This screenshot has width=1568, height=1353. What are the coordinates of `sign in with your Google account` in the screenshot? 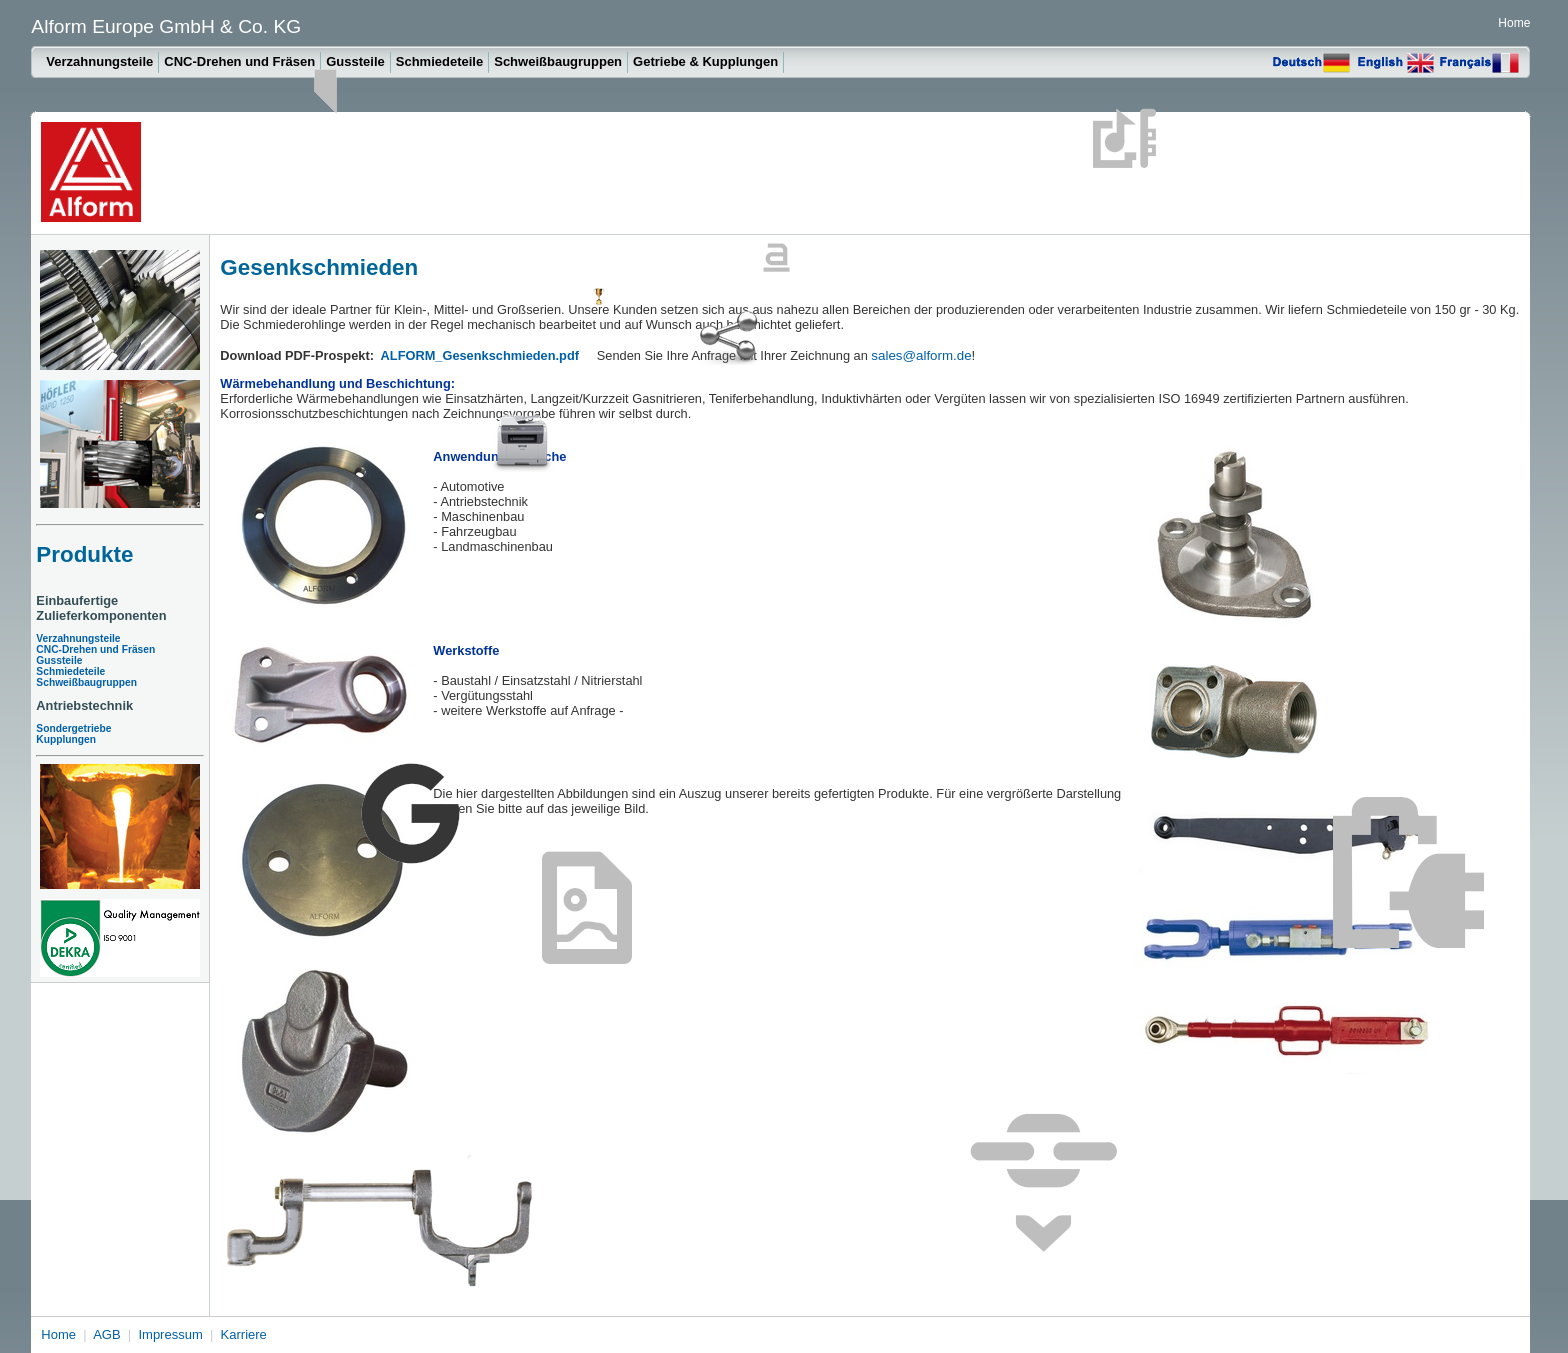 It's located at (410, 813).